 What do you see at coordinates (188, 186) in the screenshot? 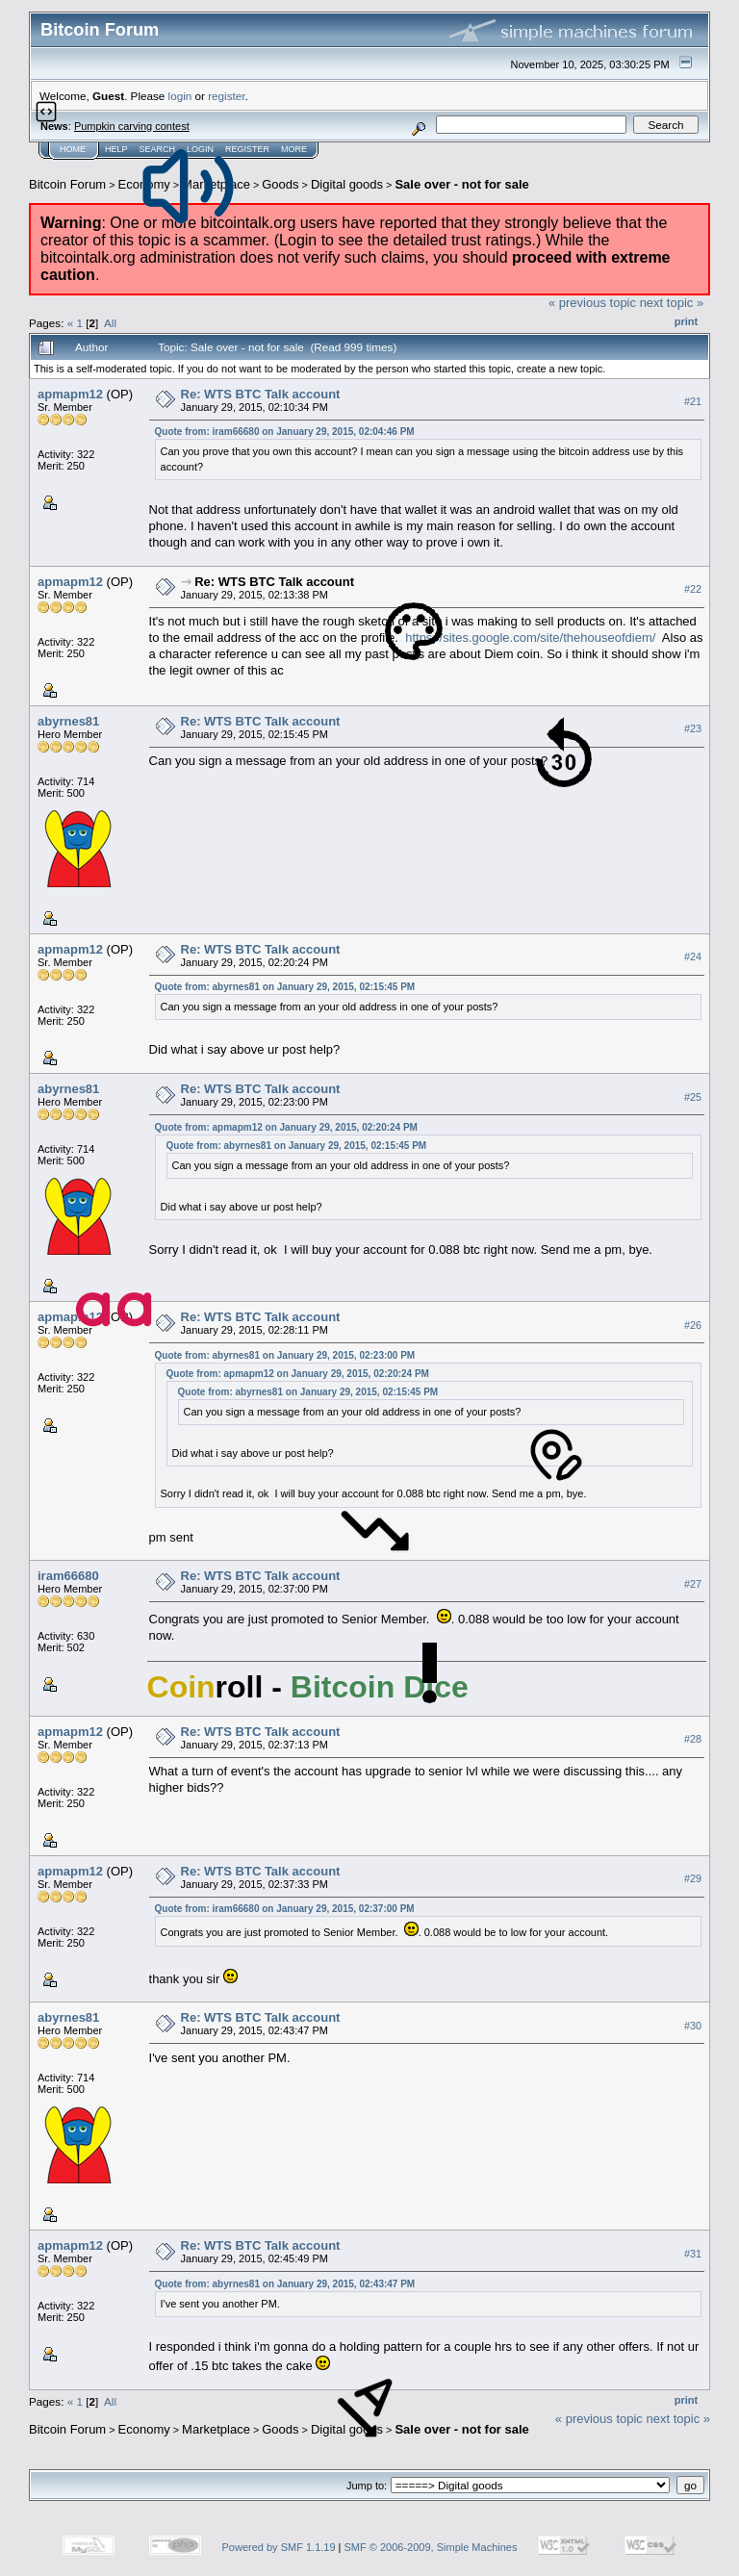
I see `adjust audio volume level` at bounding box center [188, 186].